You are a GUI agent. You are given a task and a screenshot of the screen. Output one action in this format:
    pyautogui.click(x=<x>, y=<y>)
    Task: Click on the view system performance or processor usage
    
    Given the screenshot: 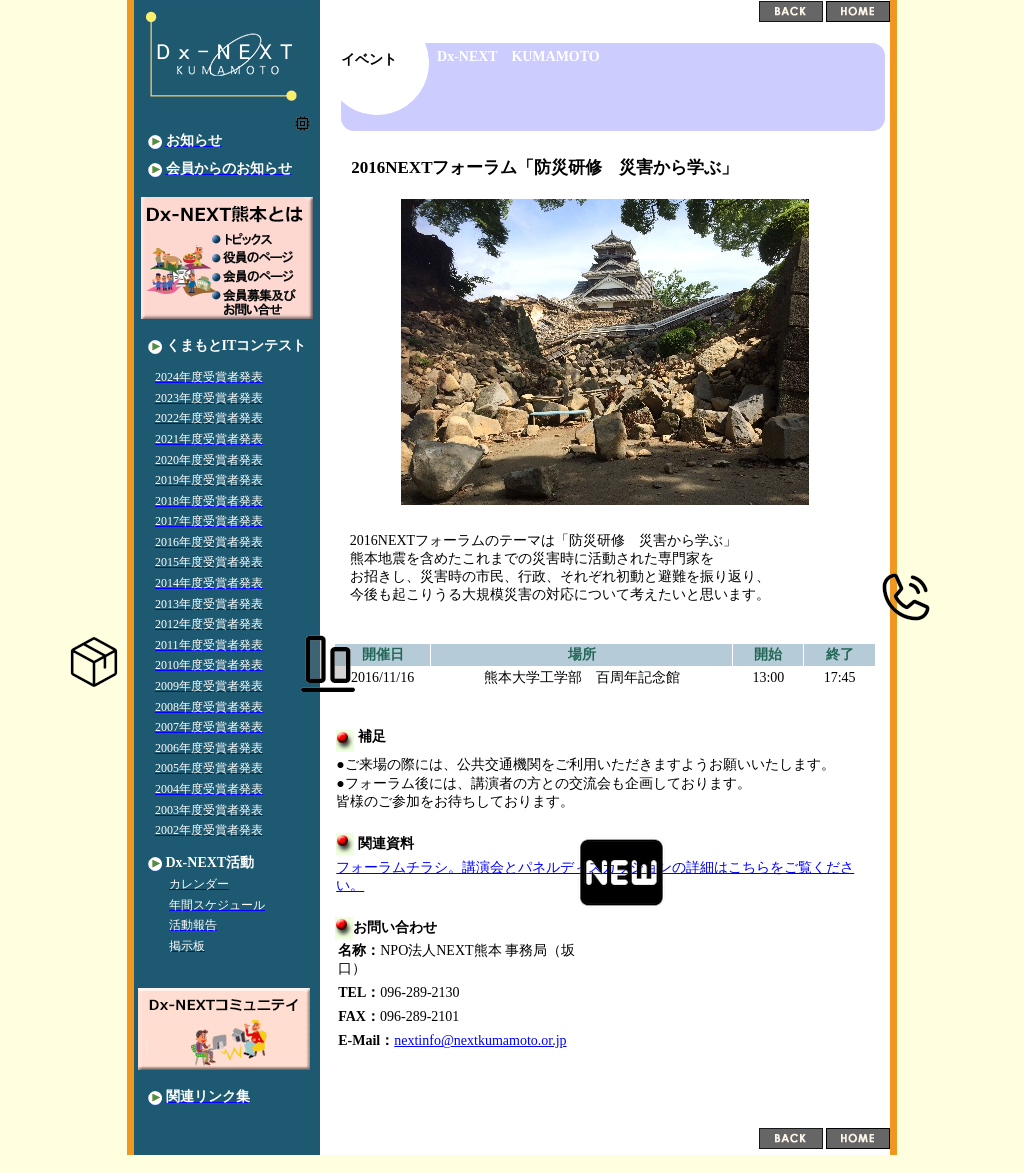 What is the action you would take?
    pyautogui.click(x=302, y=123)
    